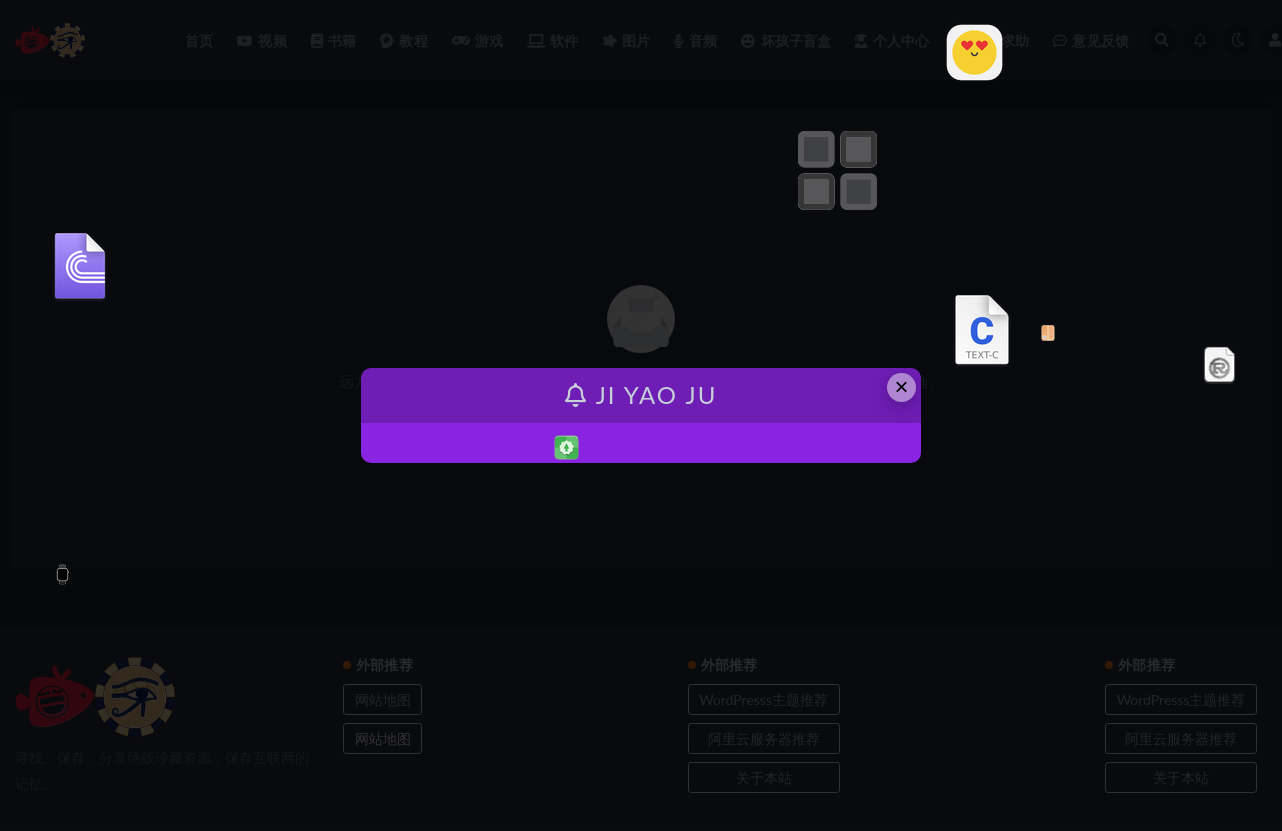 The height and width of the screenshot is (831, 1282). What do you see at coordinates (566, 447) in the screenshot?
I see `check for operating system updates` at bounding box center [566, 447].